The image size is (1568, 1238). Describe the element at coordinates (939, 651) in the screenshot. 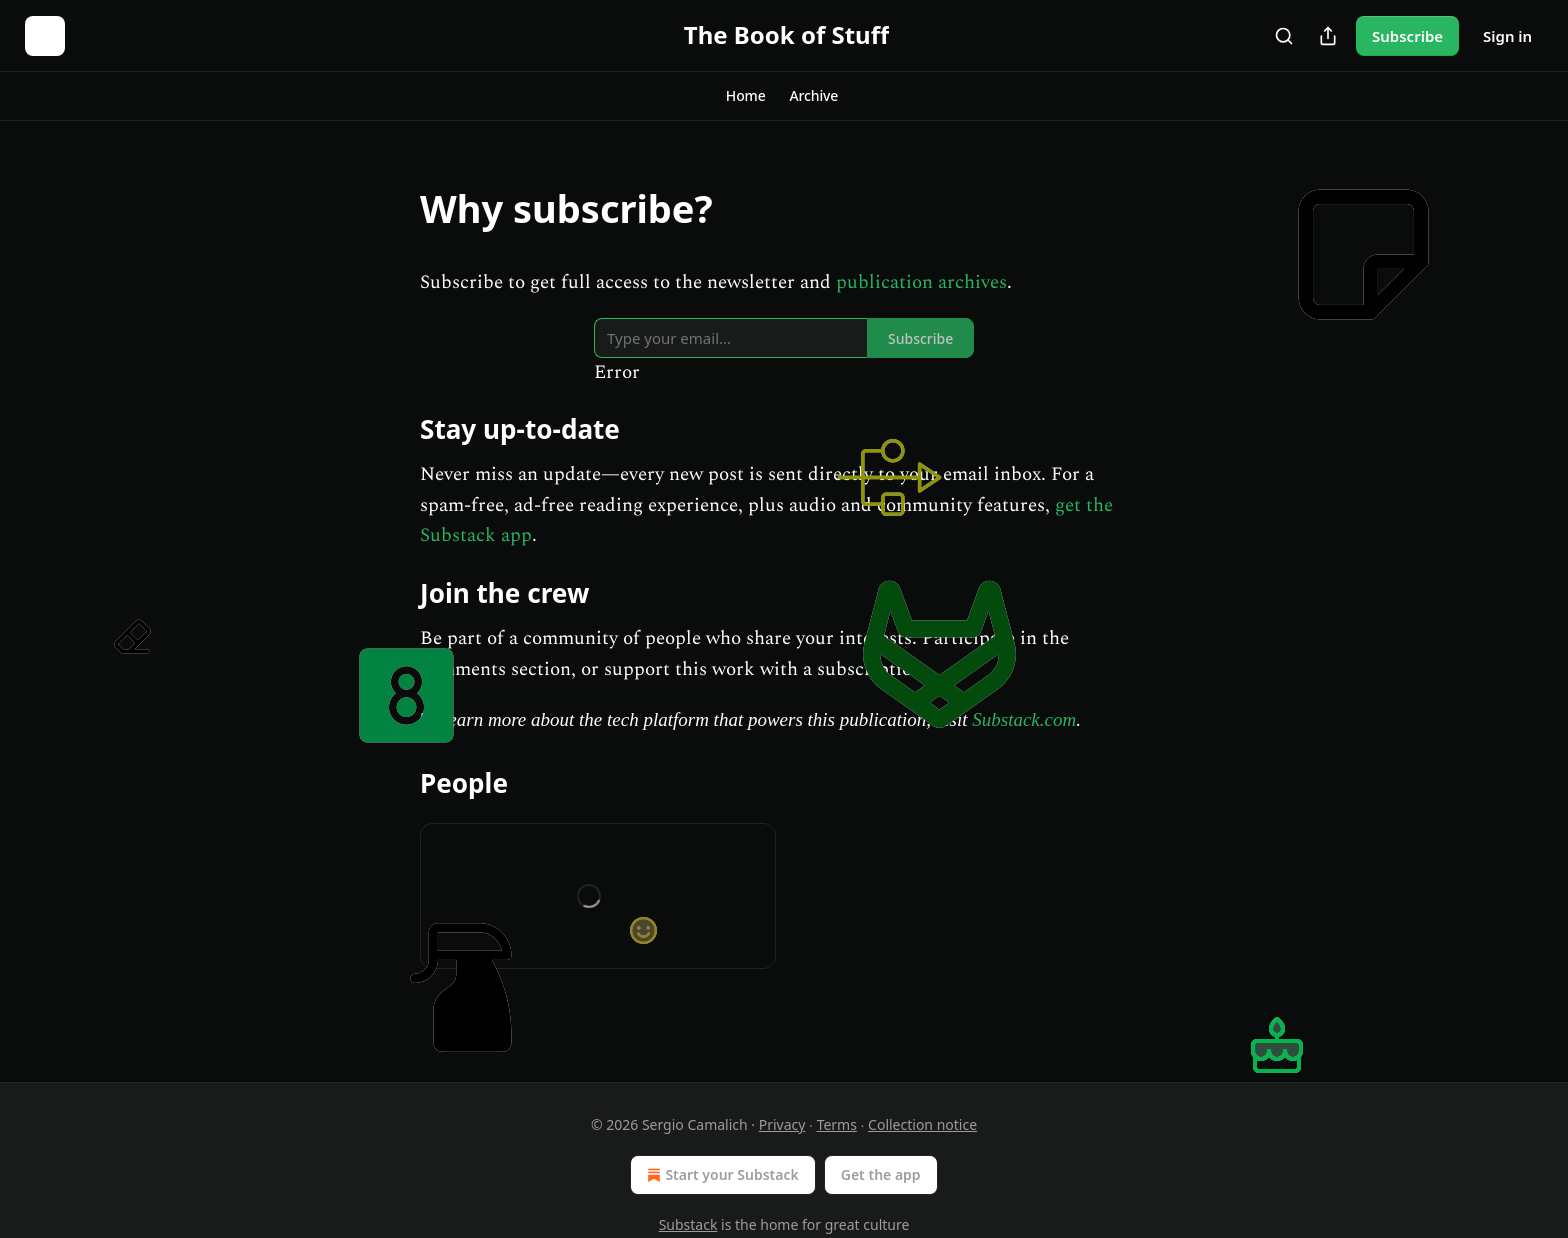

I see `open GitLab repository` at that location.